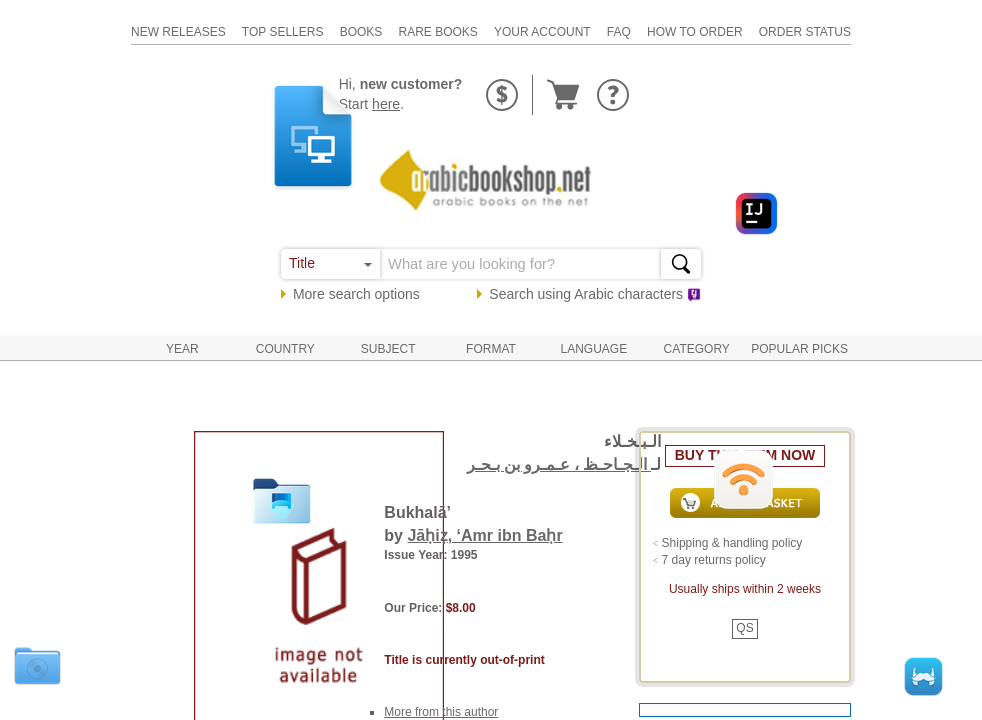  Describe the element at coordinates (281, 502) in the screenshot. I see `open microsoft warehouse management files` at that location.